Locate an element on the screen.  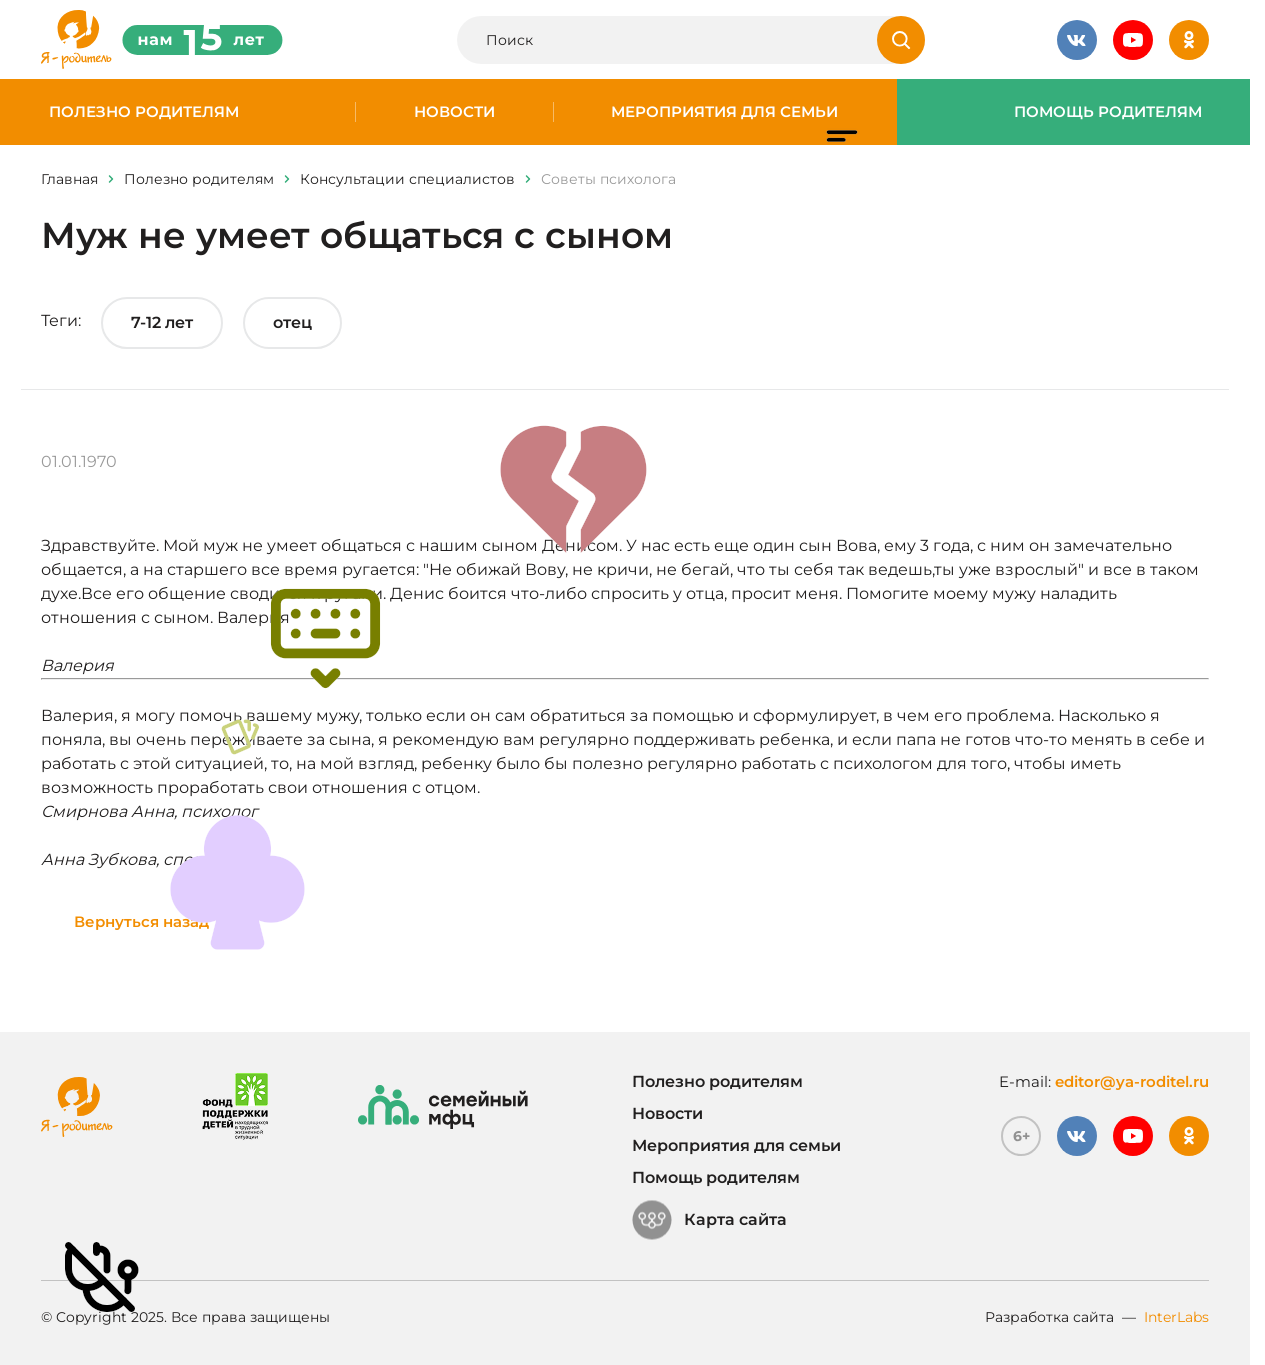
show on-screen keyboard is located at coordinates (325, 638).